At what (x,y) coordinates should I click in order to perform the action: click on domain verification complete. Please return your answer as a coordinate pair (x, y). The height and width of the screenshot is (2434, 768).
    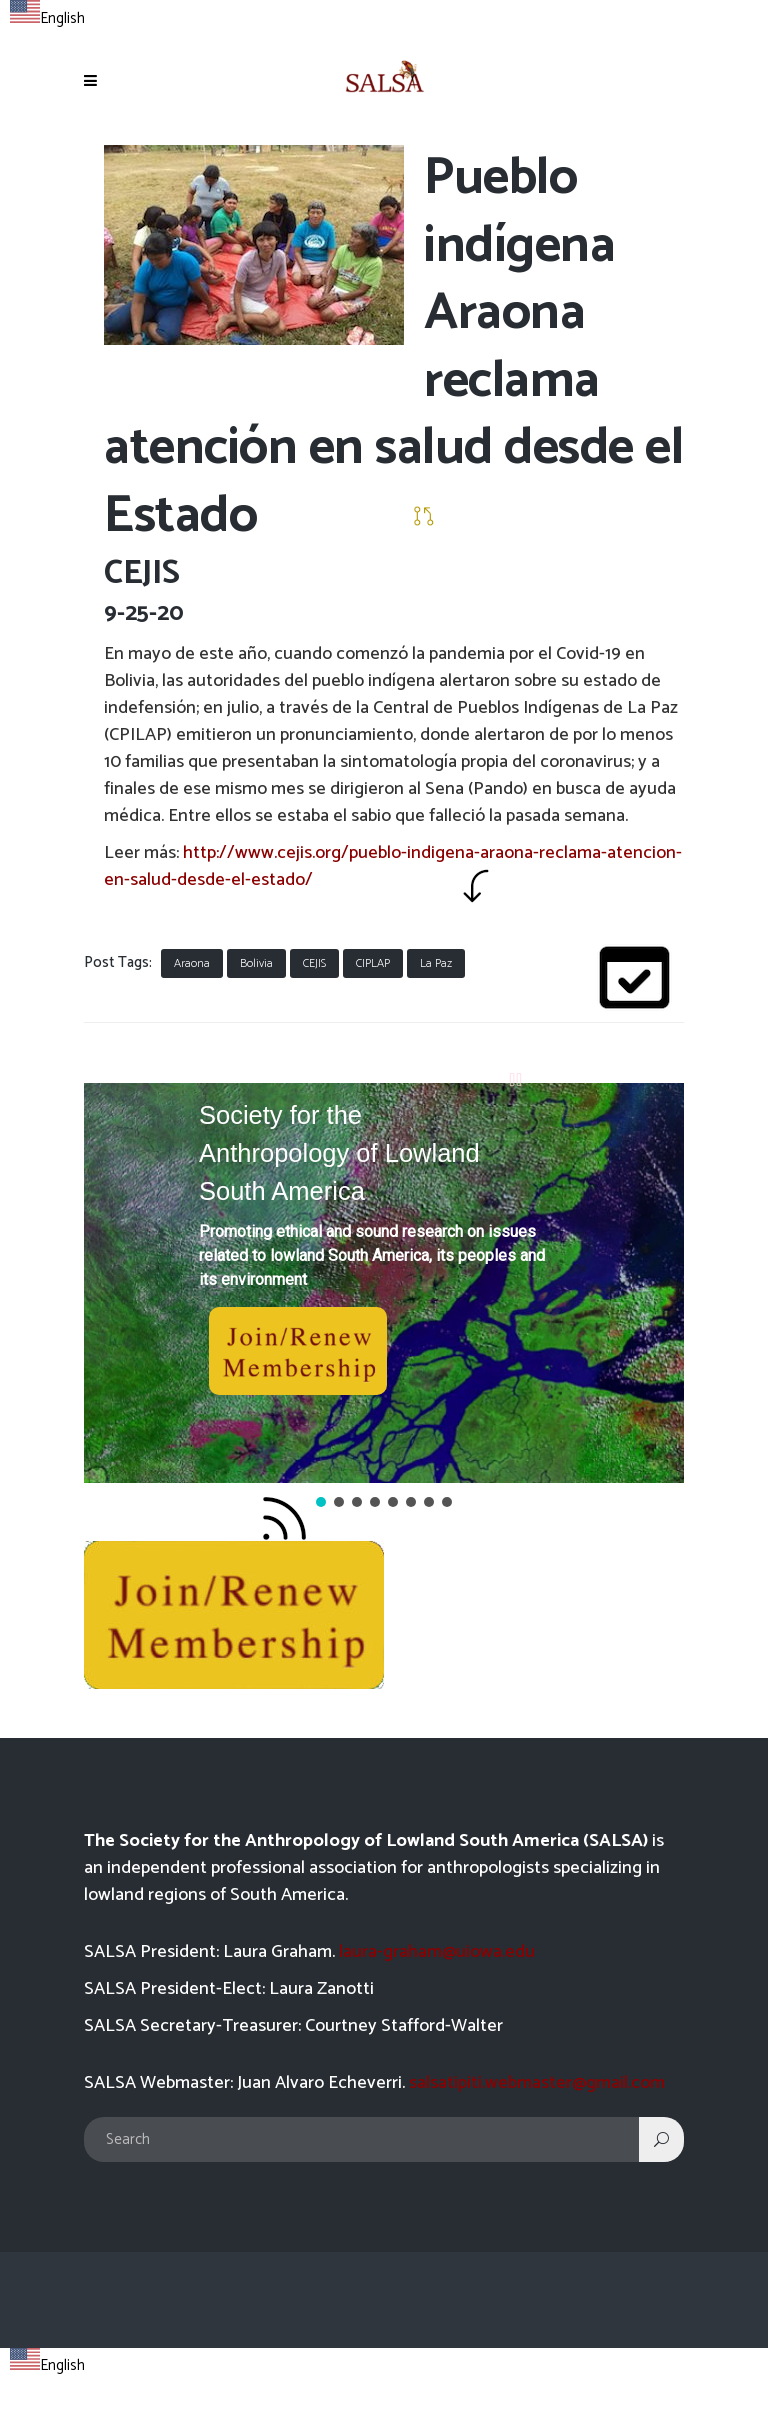
    Looking at the image, I should click on (634, 977).